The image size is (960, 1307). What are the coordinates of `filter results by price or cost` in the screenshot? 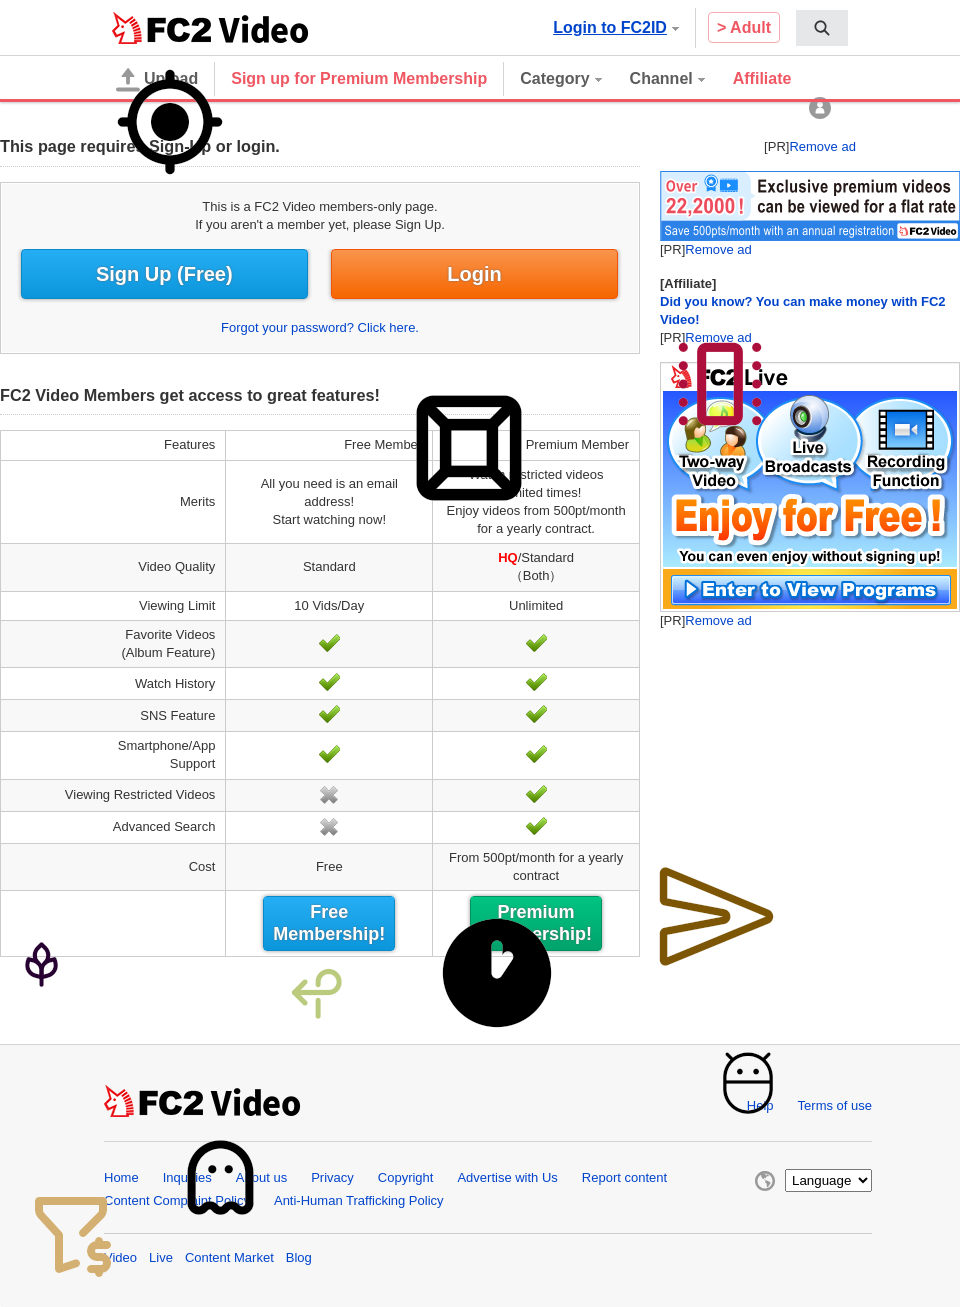 It's located at (71, 1233).